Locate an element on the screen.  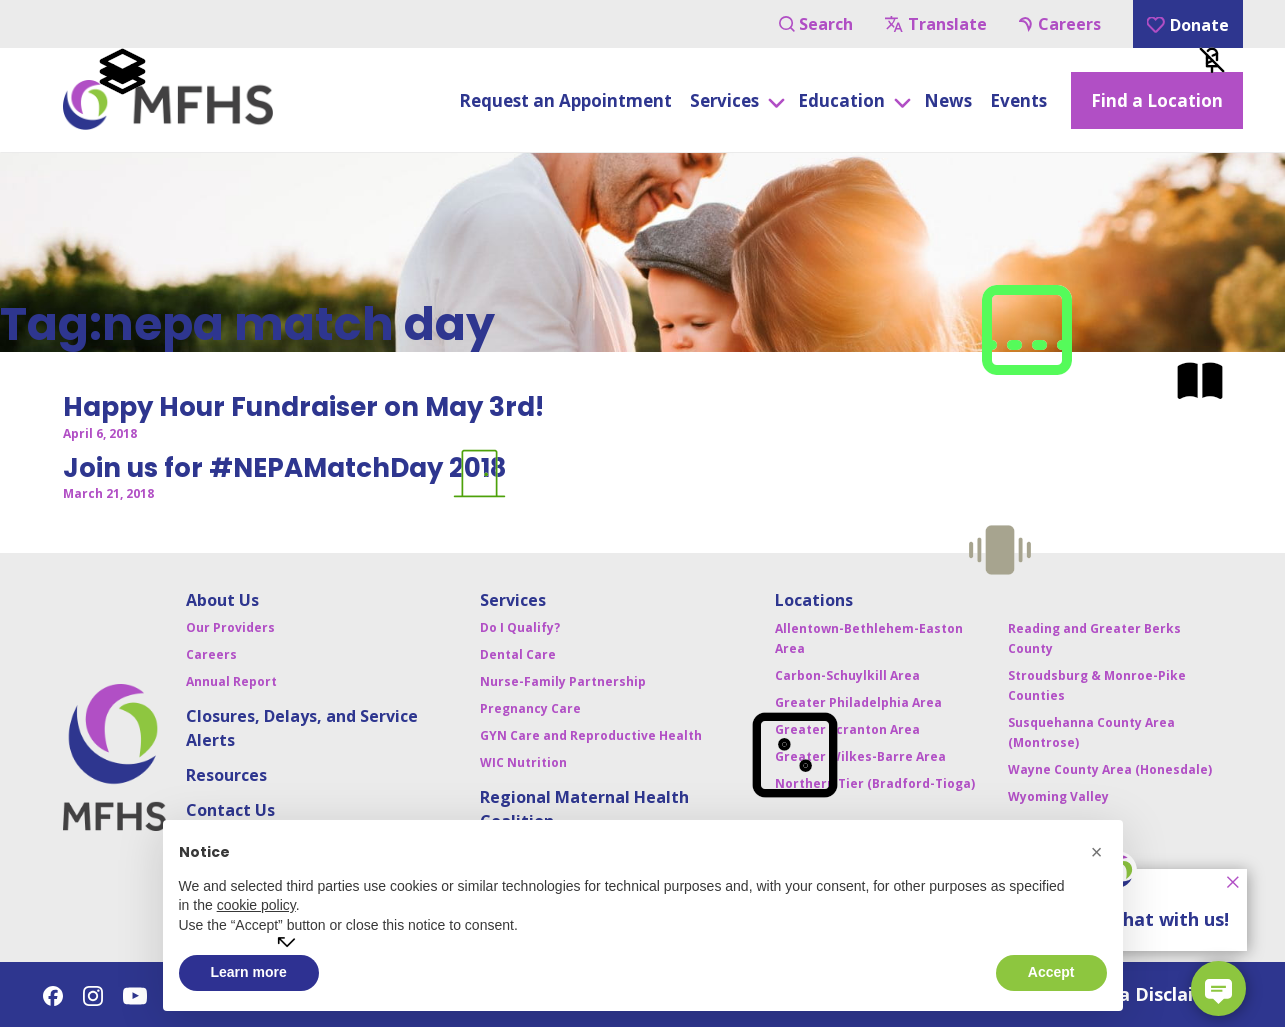
go back to previous step is located at coordinates (286, 941).